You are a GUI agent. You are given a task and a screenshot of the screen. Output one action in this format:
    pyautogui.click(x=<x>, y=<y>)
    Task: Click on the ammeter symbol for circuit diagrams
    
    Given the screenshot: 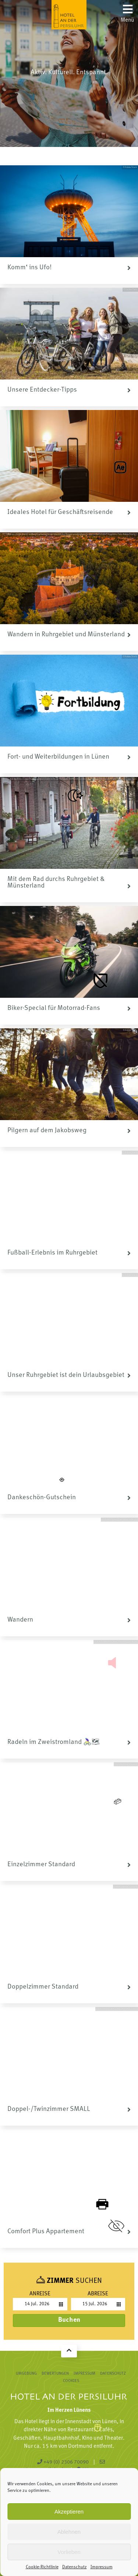 What is the action you would take?
    pyautogui.click(x=62, y=1480)
    